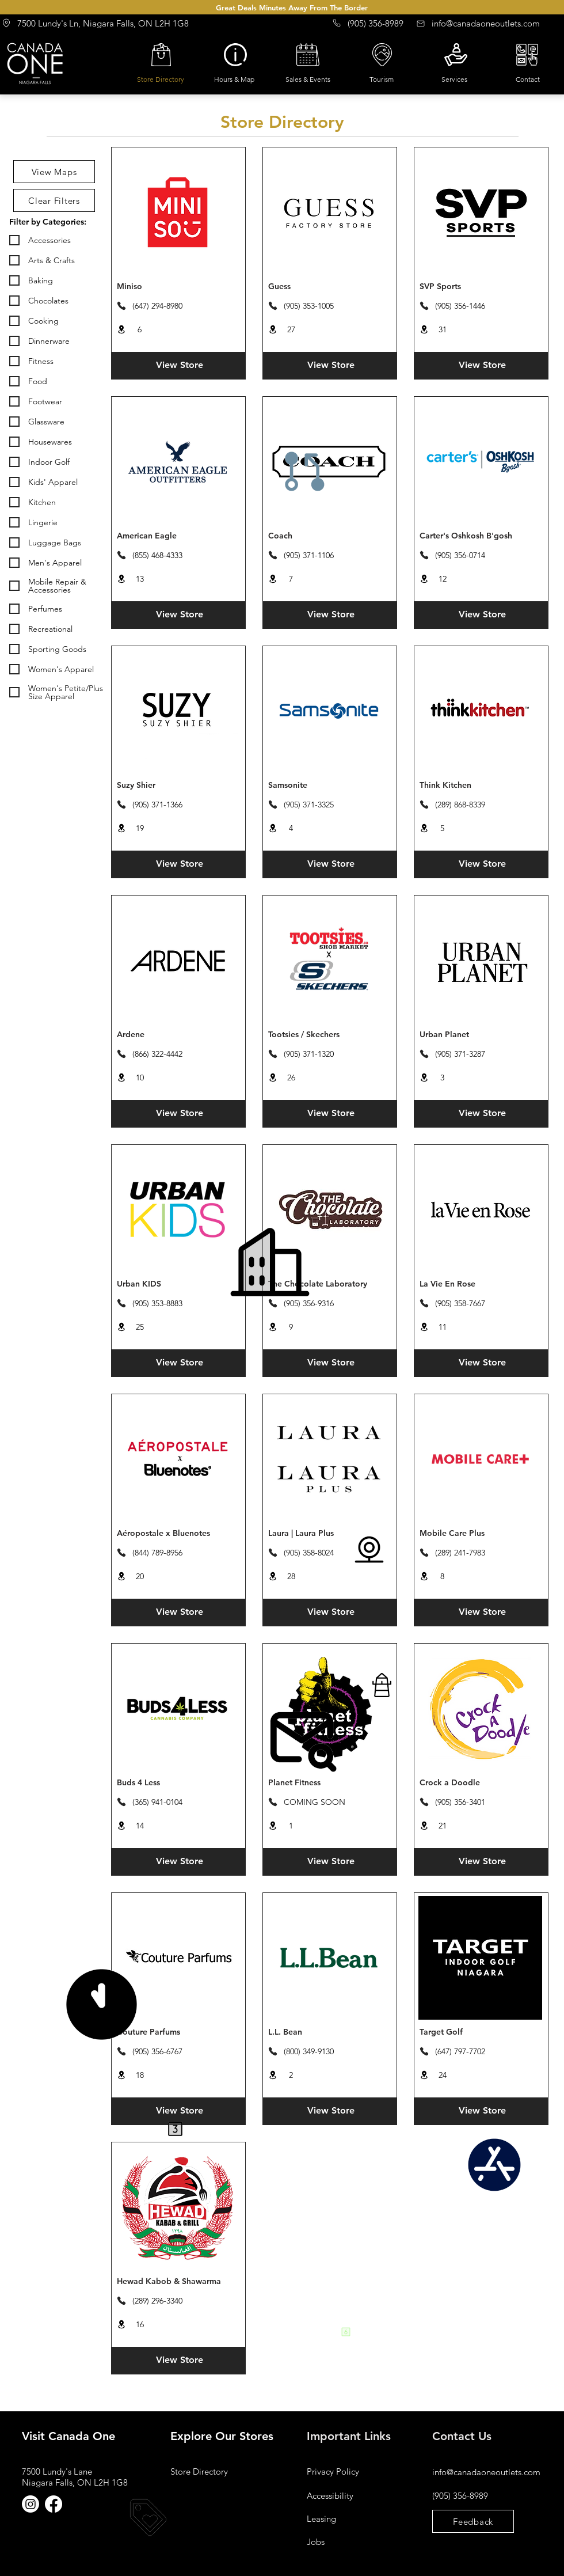  What do you see at coordinates (369, 1550) in the screenshot?
I see `enable webcam or video camera` at bounding box center [369, 1550].